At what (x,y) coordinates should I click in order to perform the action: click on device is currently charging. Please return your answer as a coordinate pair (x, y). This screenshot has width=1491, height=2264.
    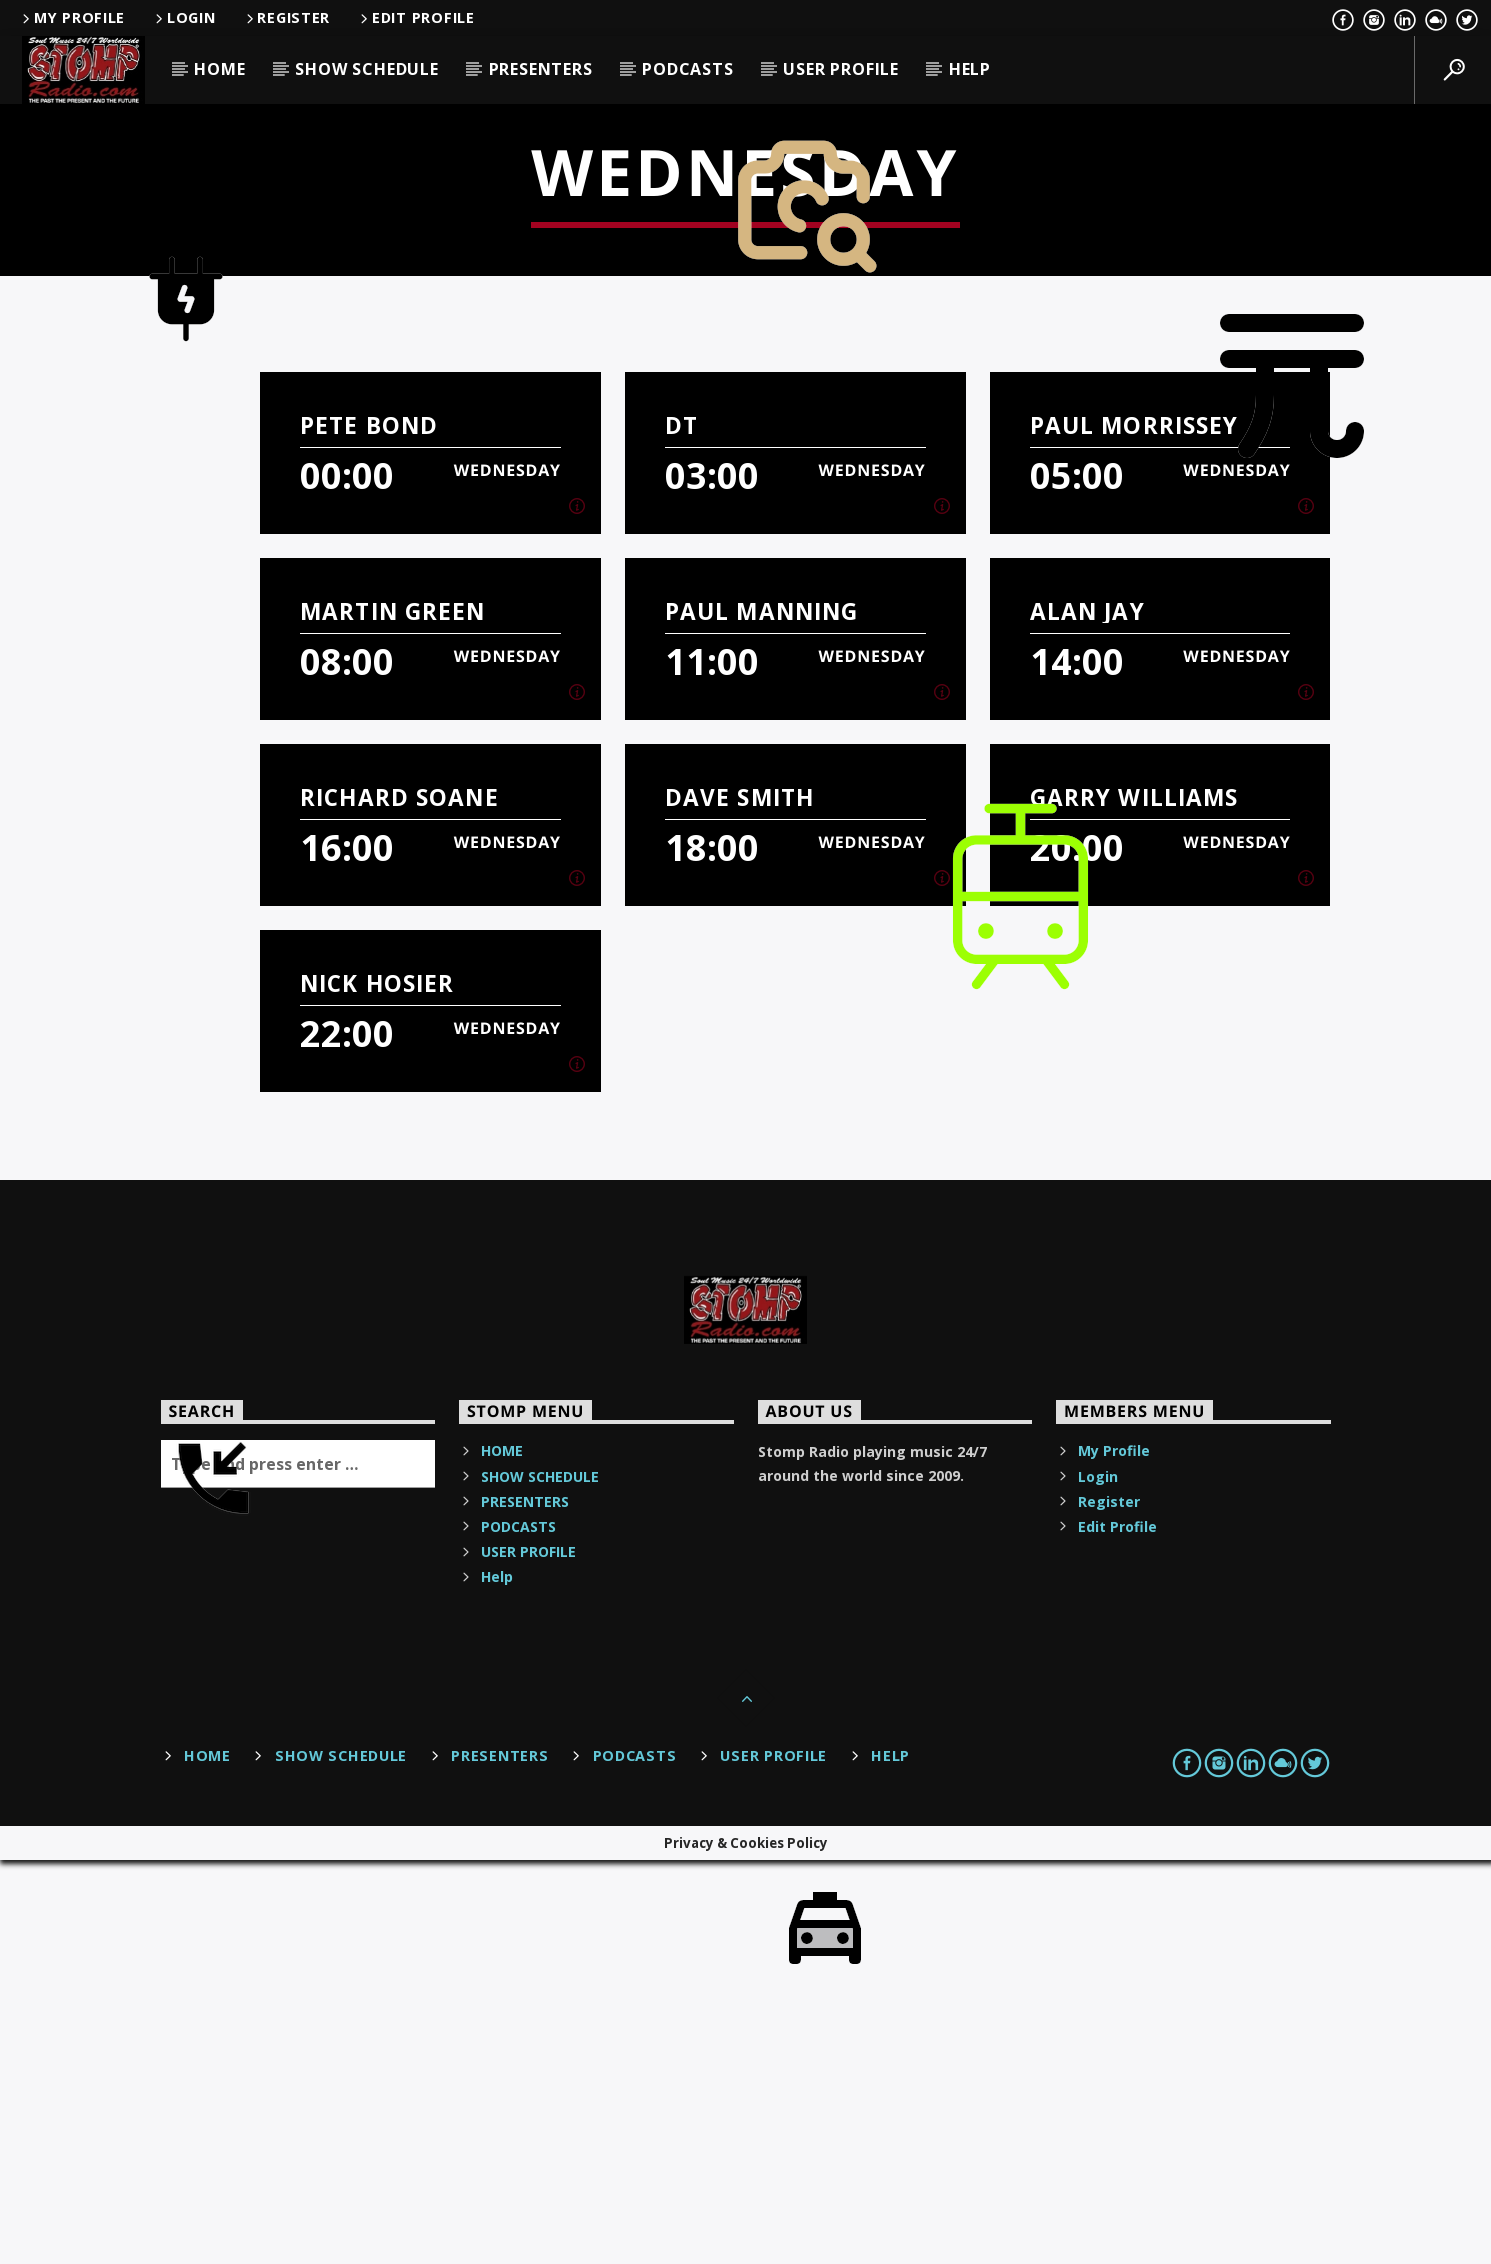
    Looking at the image, I should click on (186, 299).